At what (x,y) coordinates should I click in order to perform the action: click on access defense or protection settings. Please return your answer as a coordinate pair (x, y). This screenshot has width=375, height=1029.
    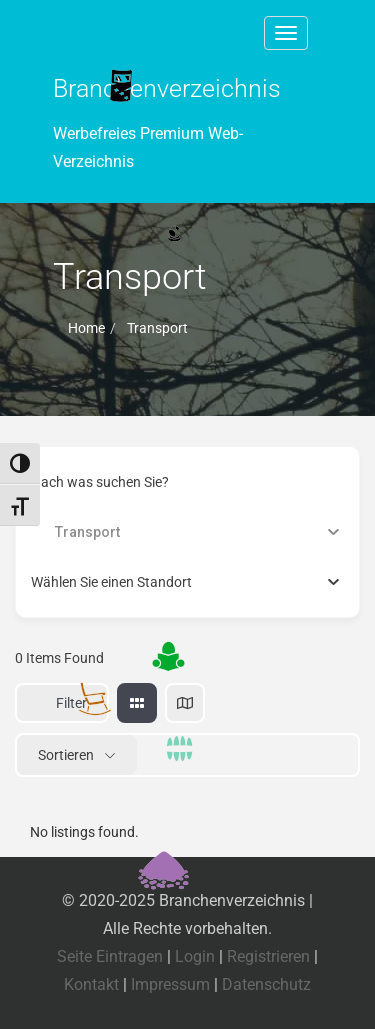
    Looking at the image, I should click on (119, 85).